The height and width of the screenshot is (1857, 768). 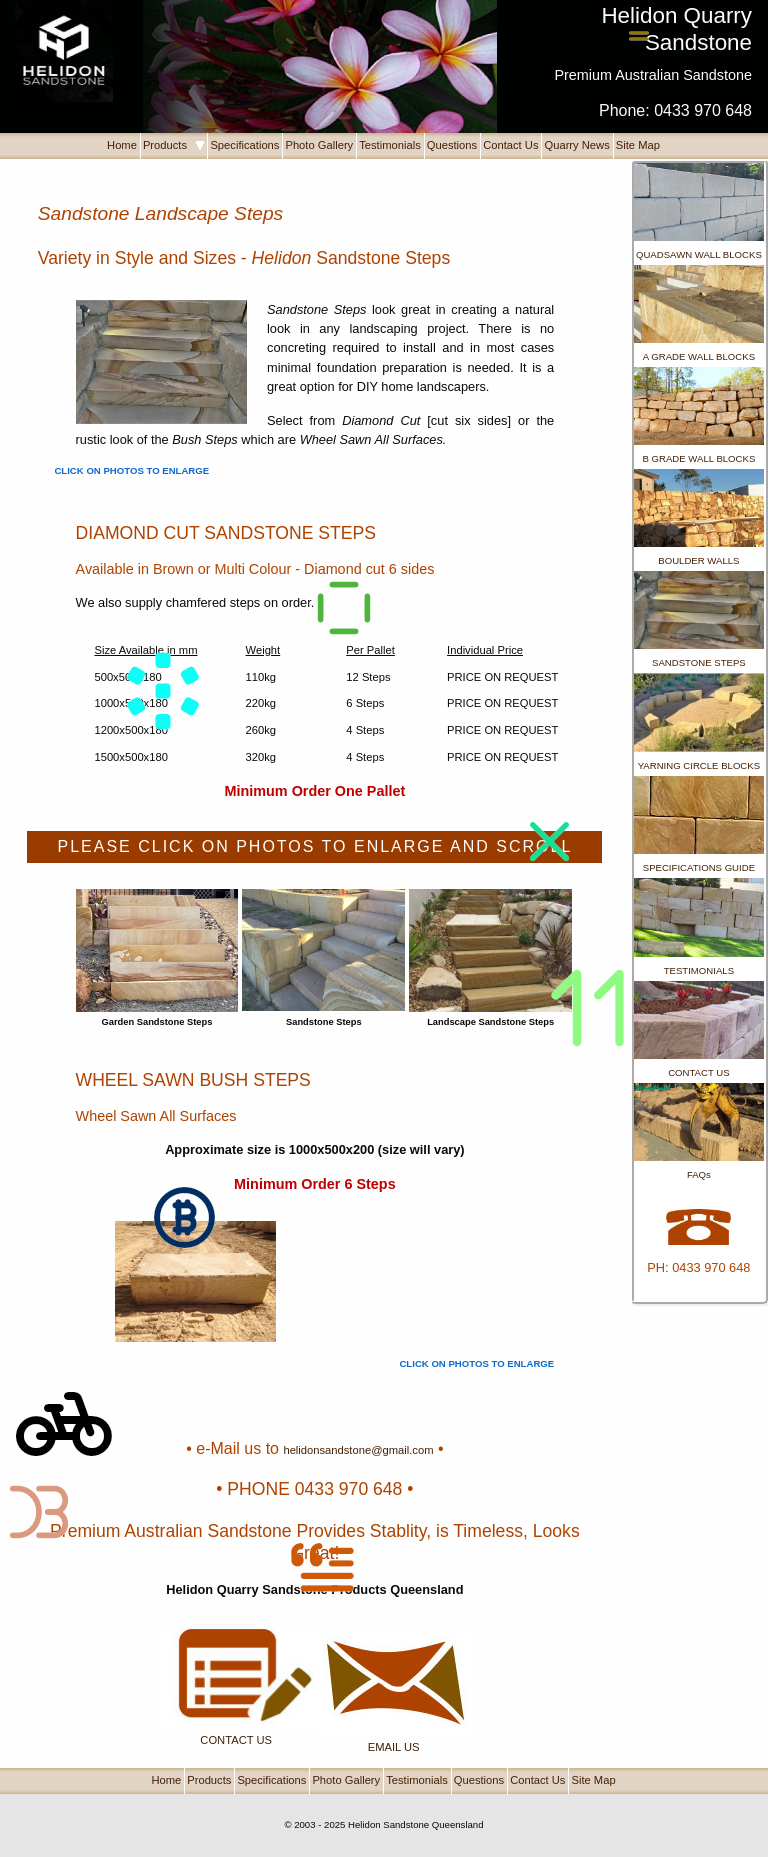 I want to click on close the current window or dialog, so click(x=549, y=841).